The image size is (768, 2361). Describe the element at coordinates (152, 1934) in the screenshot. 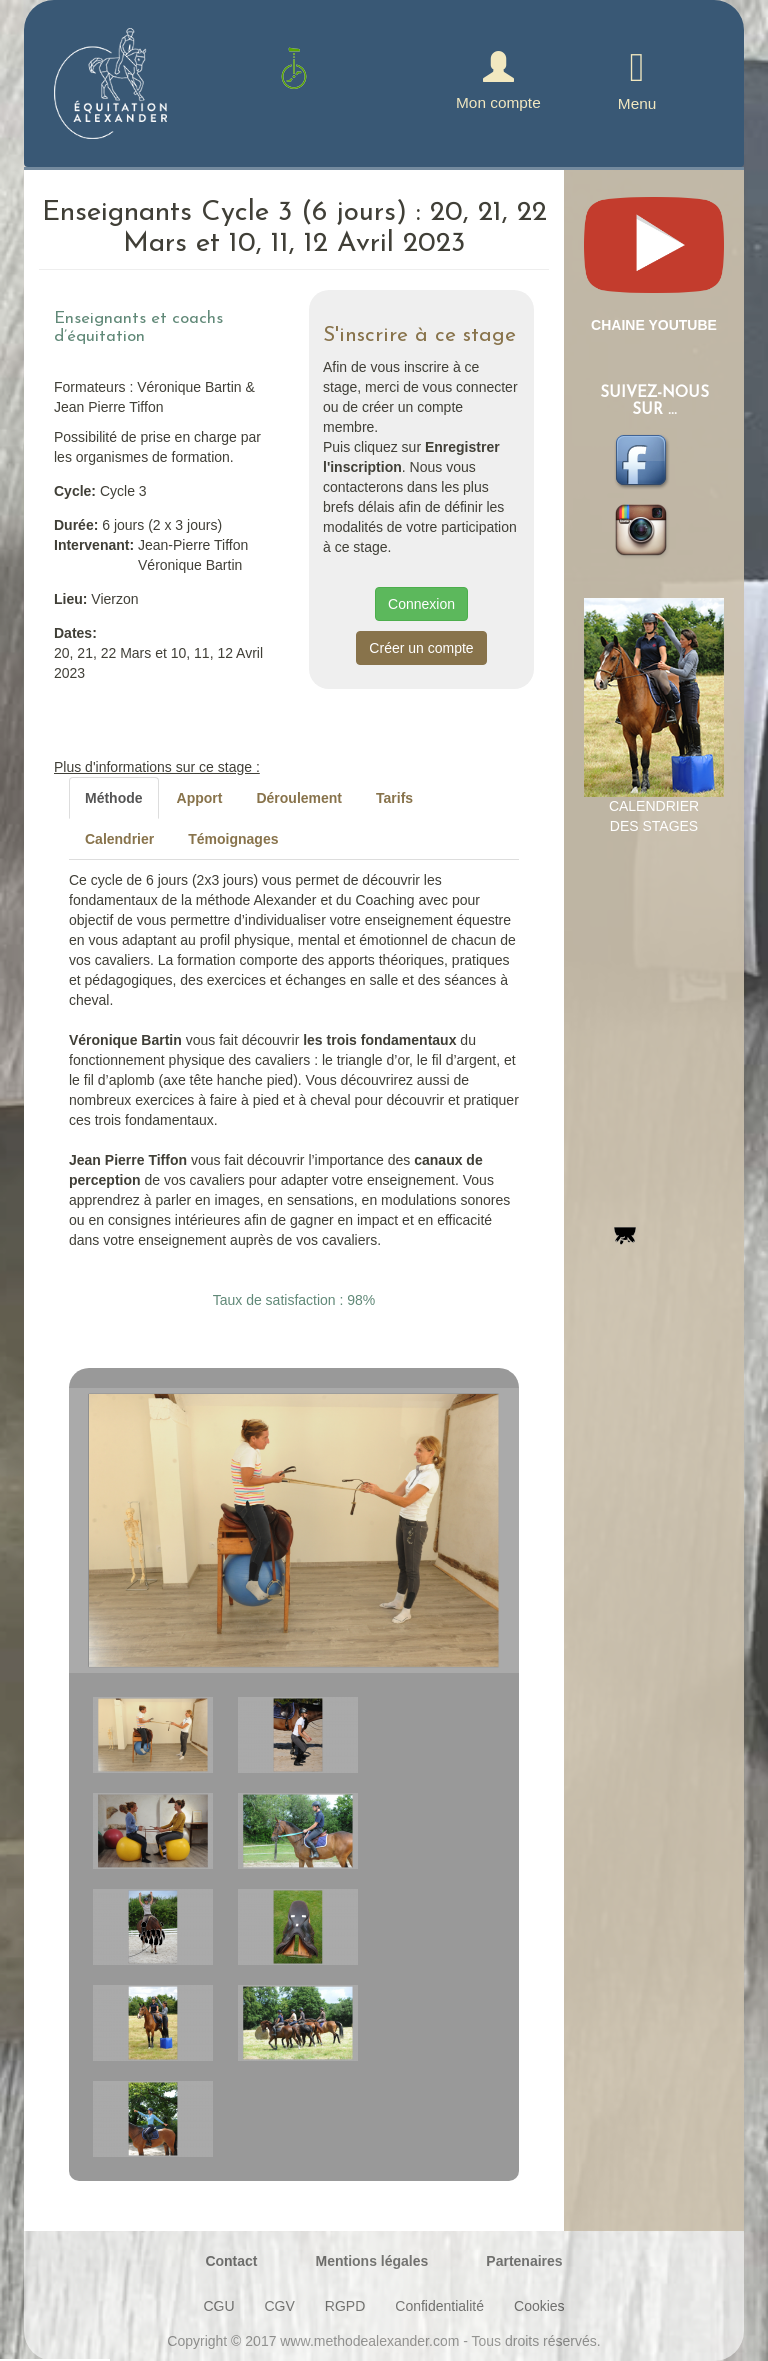

I see `indicates a hungry or gluttonous character status` at that location.